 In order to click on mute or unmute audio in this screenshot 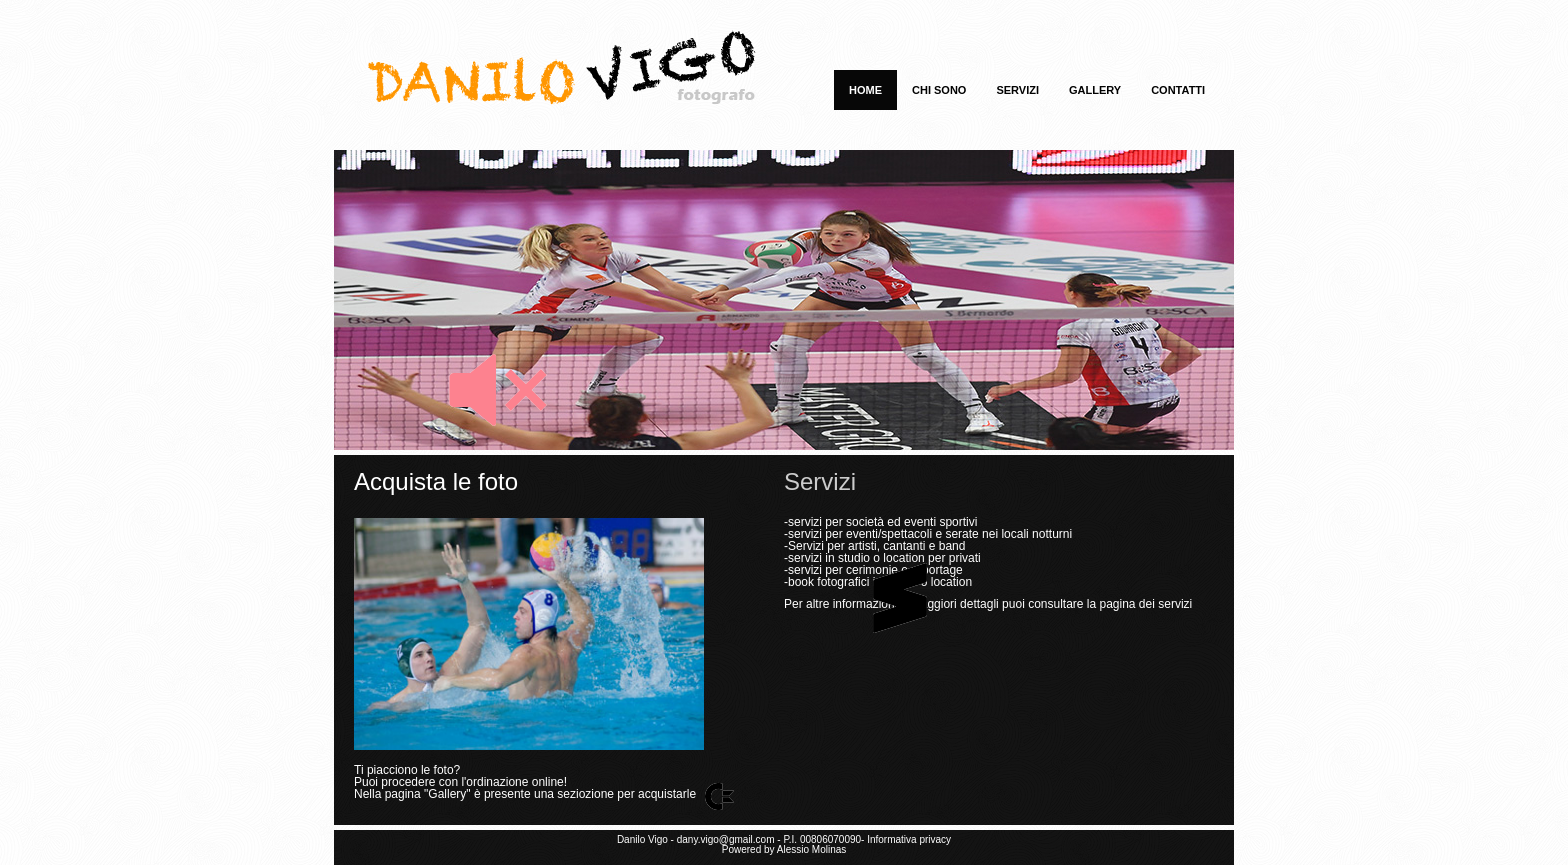, I will do `click(496, 390)`.